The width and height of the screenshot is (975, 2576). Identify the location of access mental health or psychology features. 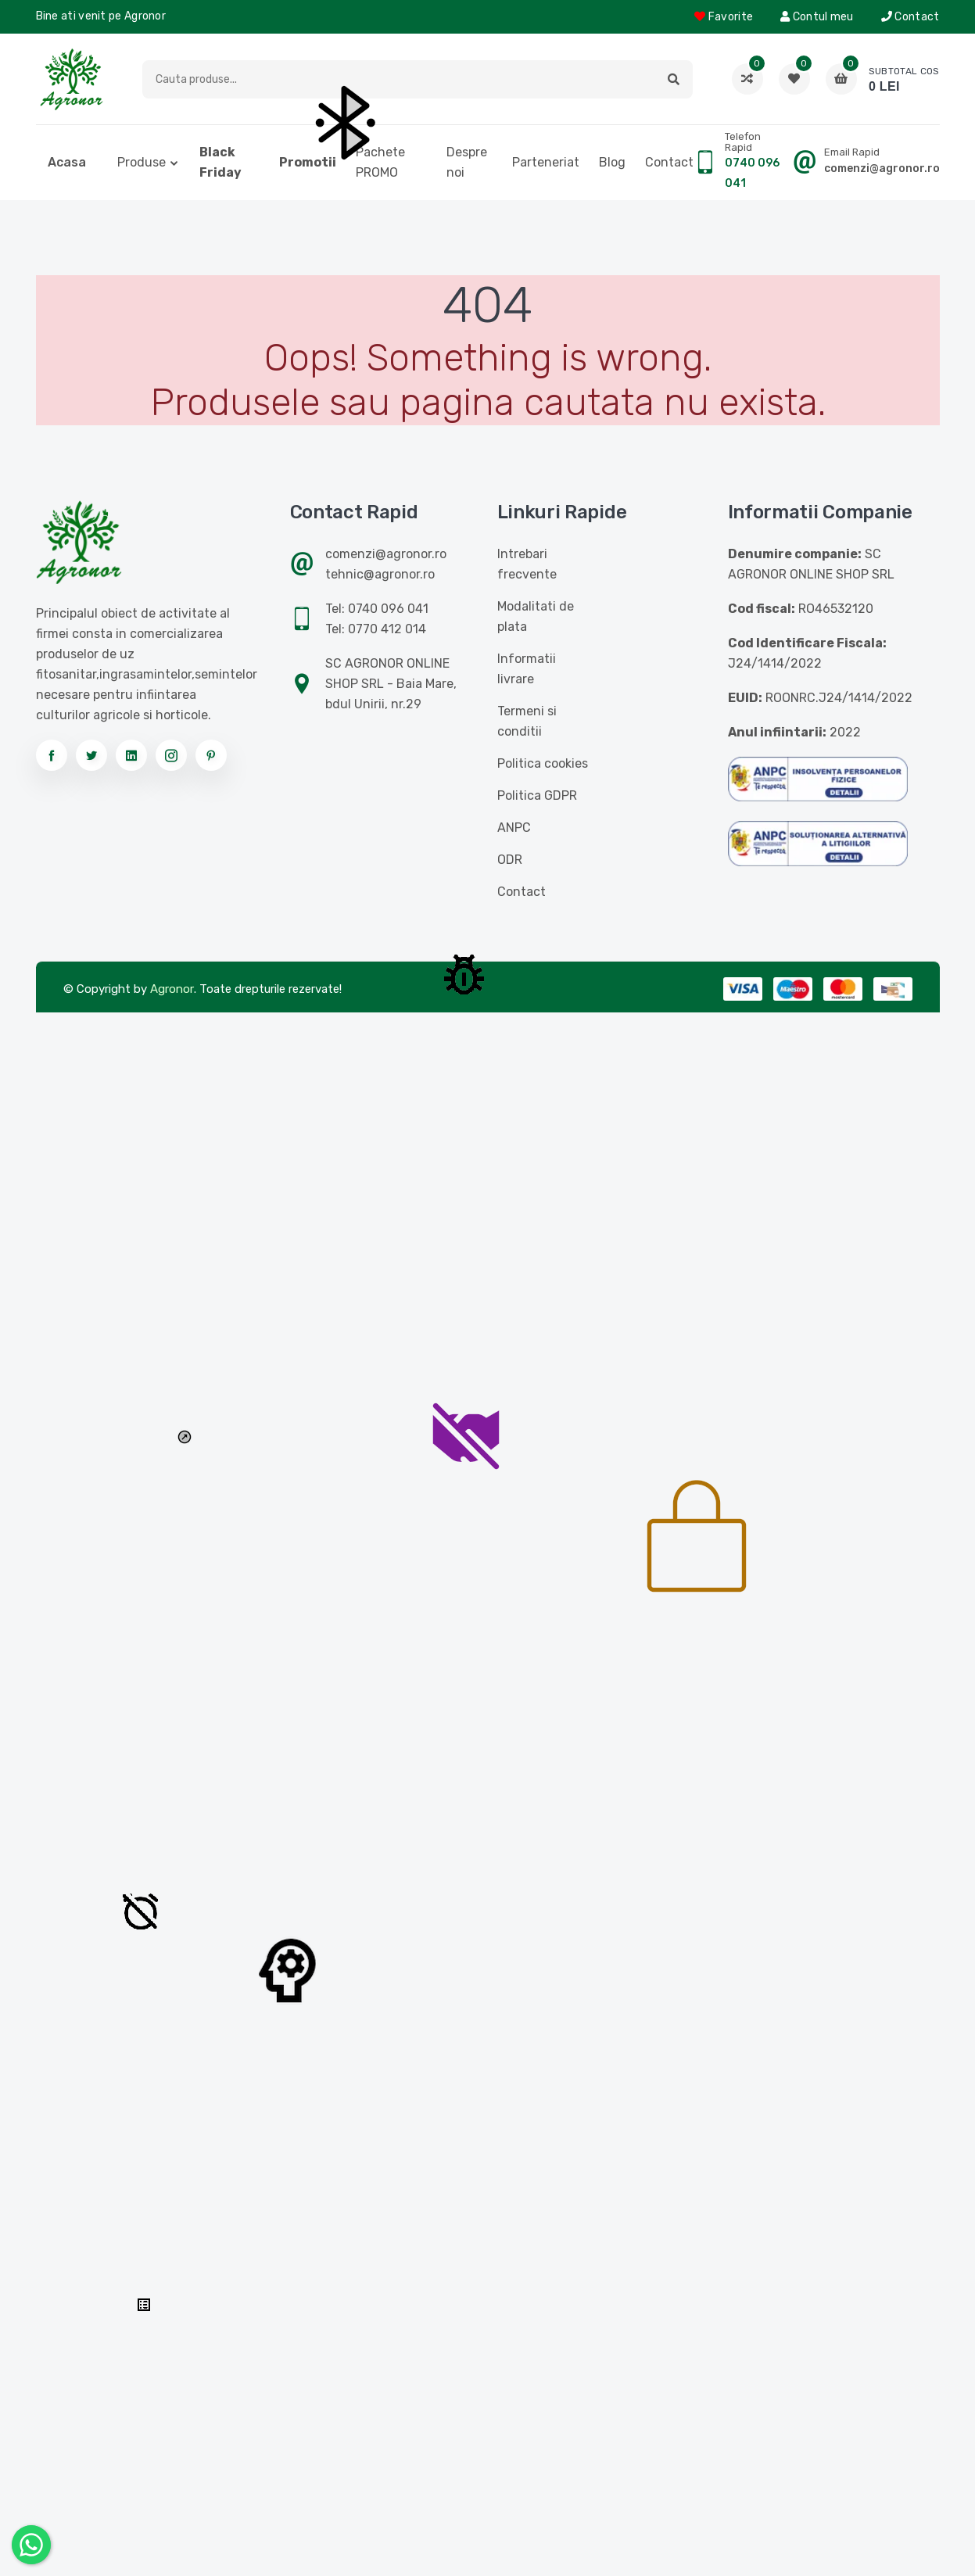
(287, 1970).